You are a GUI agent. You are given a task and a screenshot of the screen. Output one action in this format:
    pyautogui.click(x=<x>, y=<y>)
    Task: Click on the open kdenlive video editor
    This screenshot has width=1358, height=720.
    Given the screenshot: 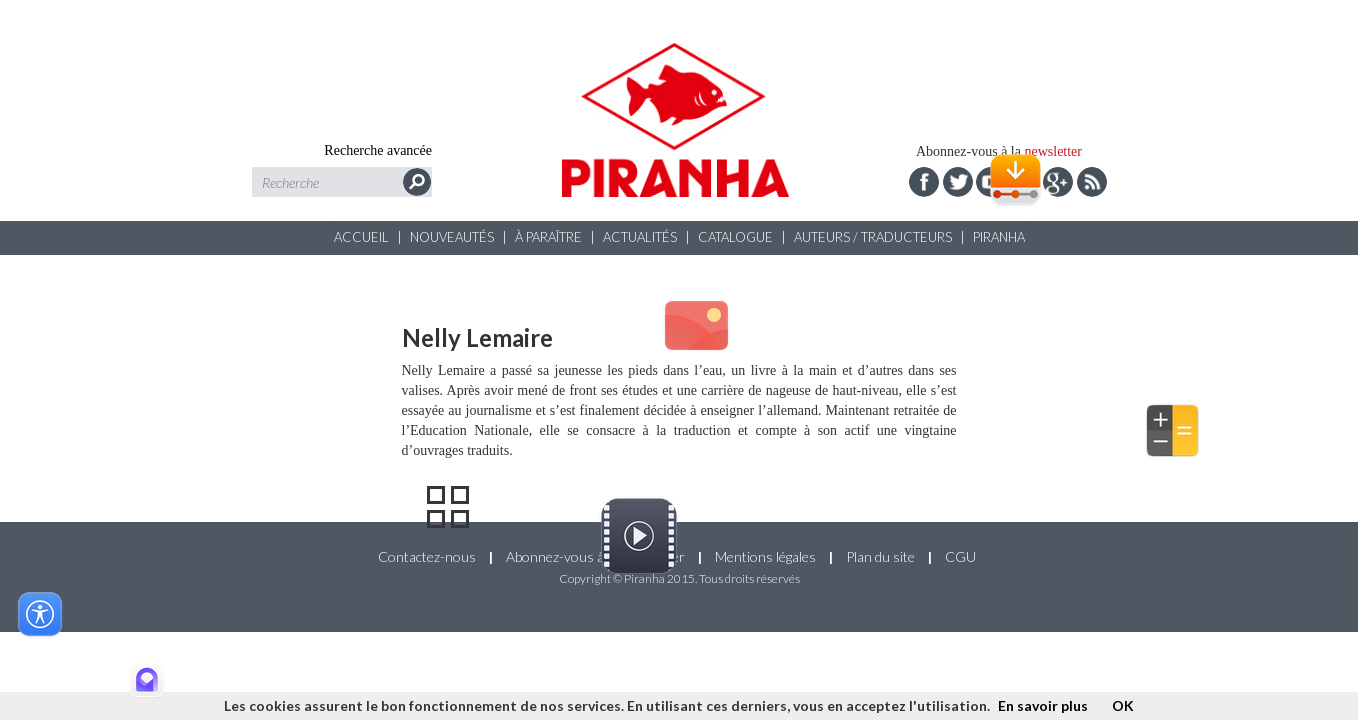 What is the action you would take?
    pyautogui.click(x=639, y=536)
    